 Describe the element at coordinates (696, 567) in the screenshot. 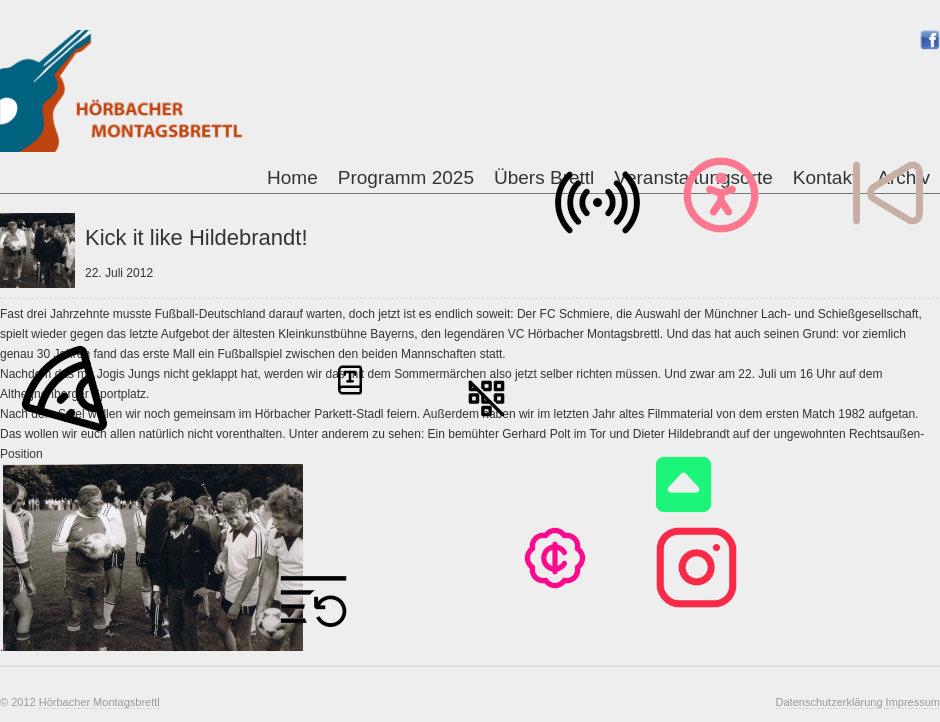

I see `open instagram app` at that location.